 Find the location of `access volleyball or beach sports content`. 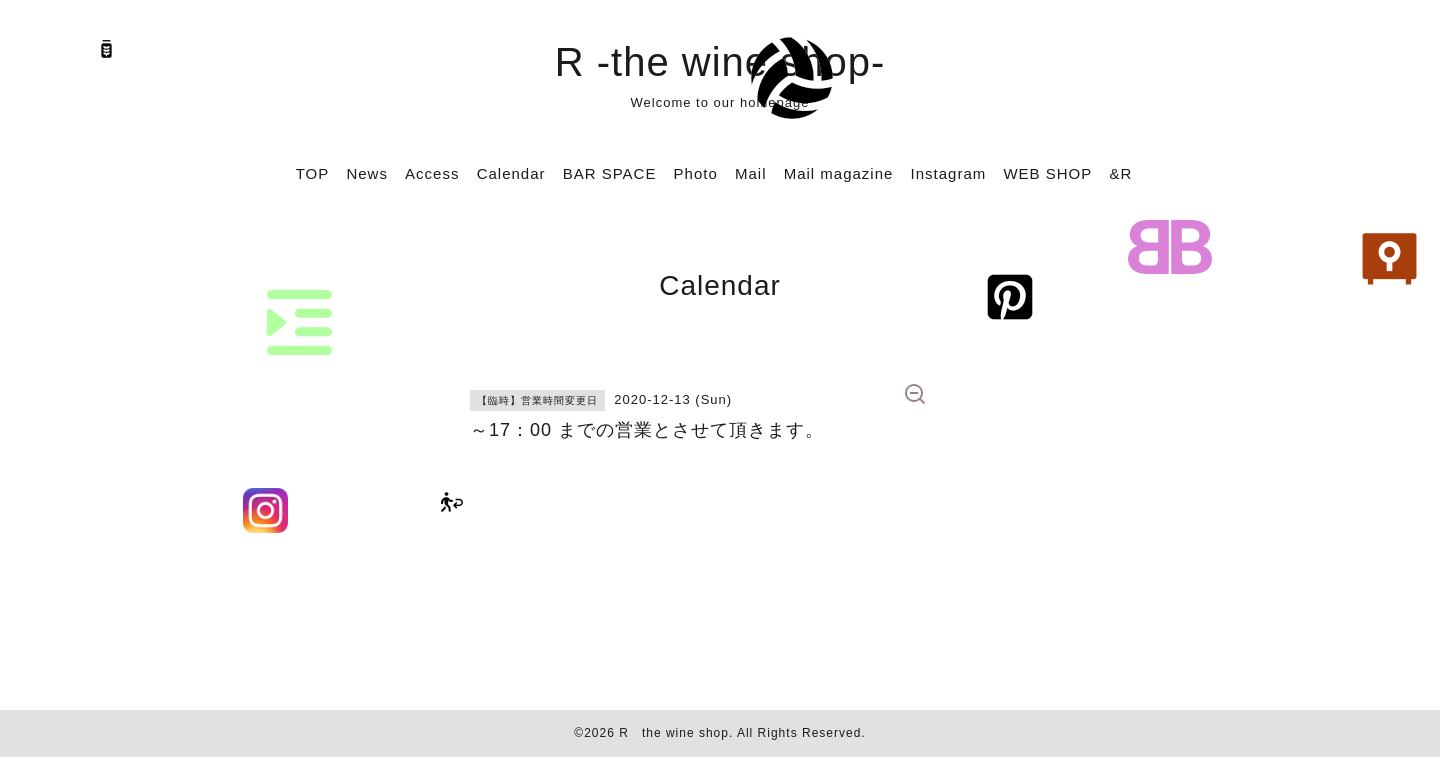

access volleyball or beach sports content is located at coordinates (792, 78).